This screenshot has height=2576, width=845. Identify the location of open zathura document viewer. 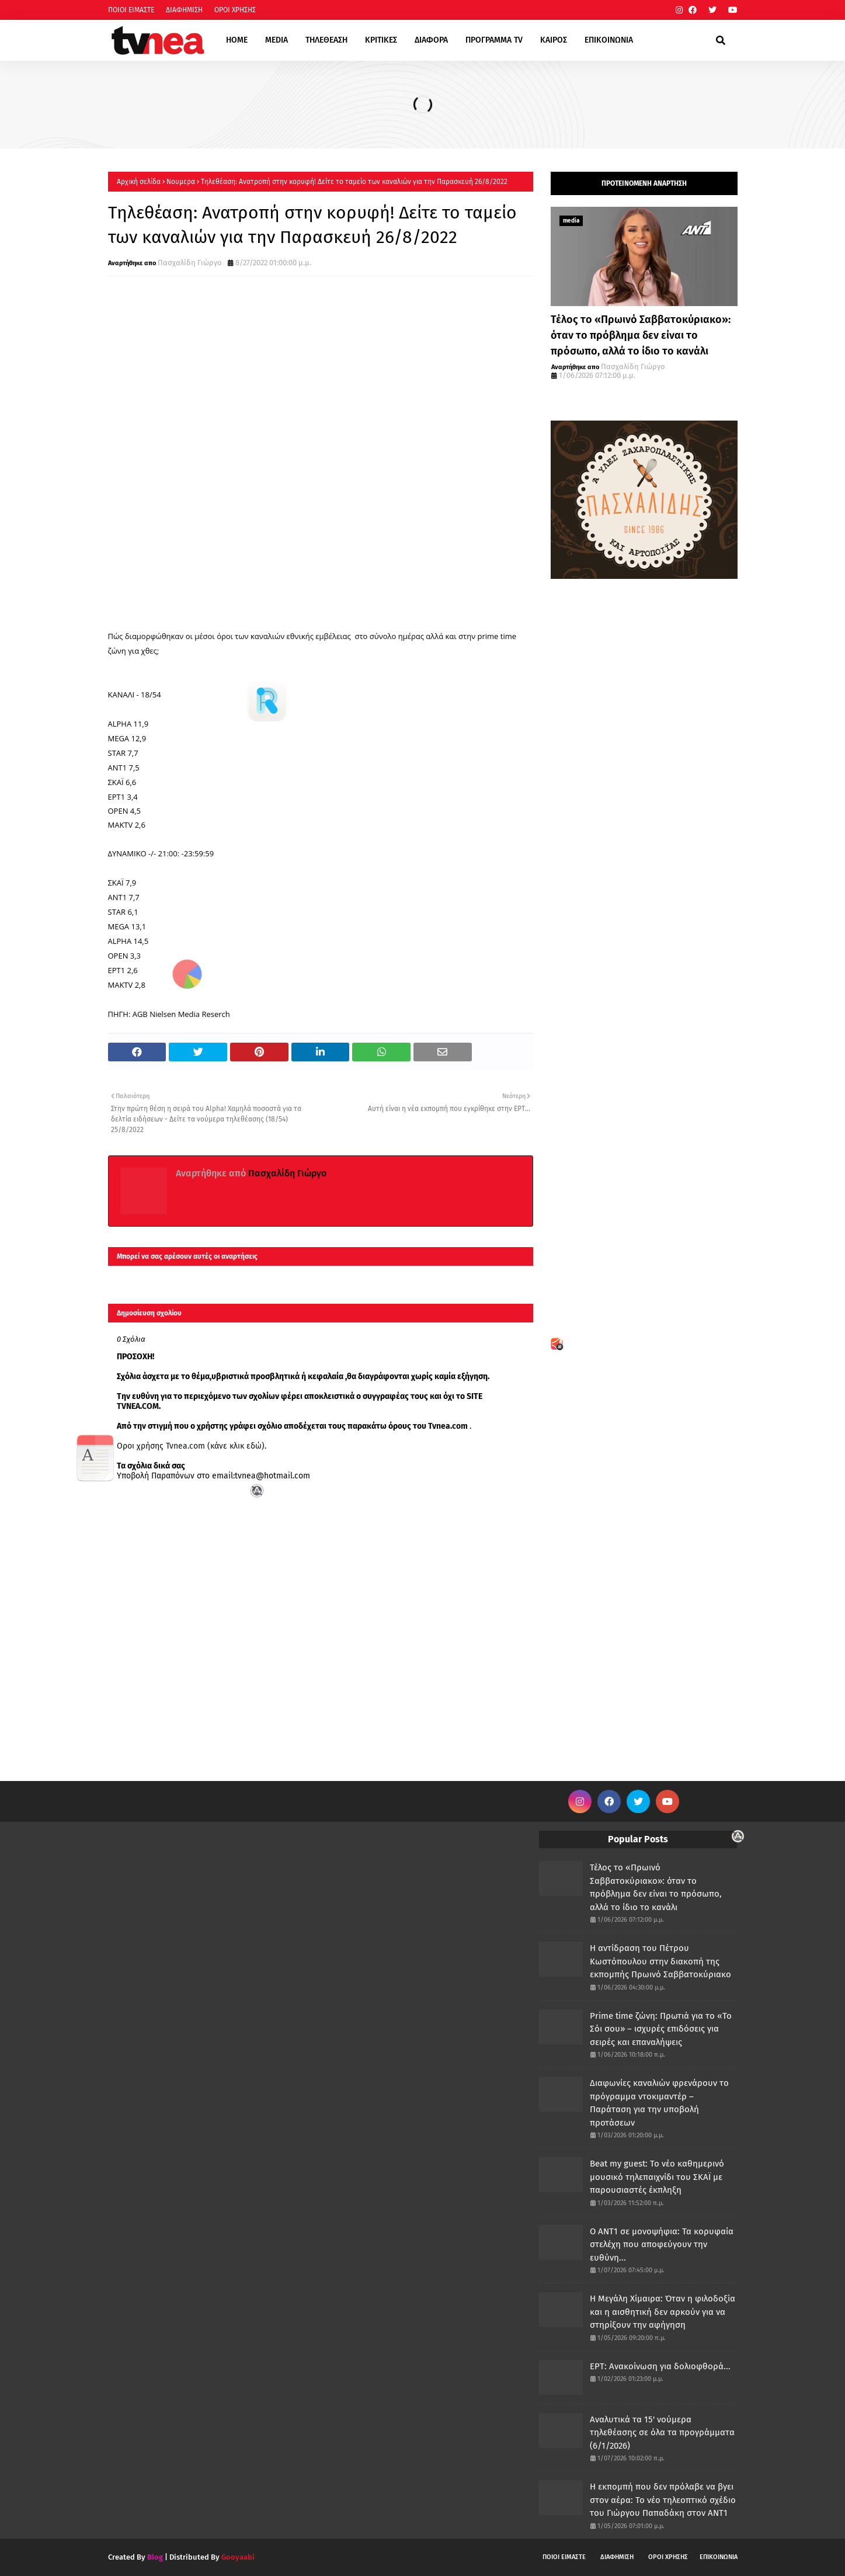
(557, 1343).